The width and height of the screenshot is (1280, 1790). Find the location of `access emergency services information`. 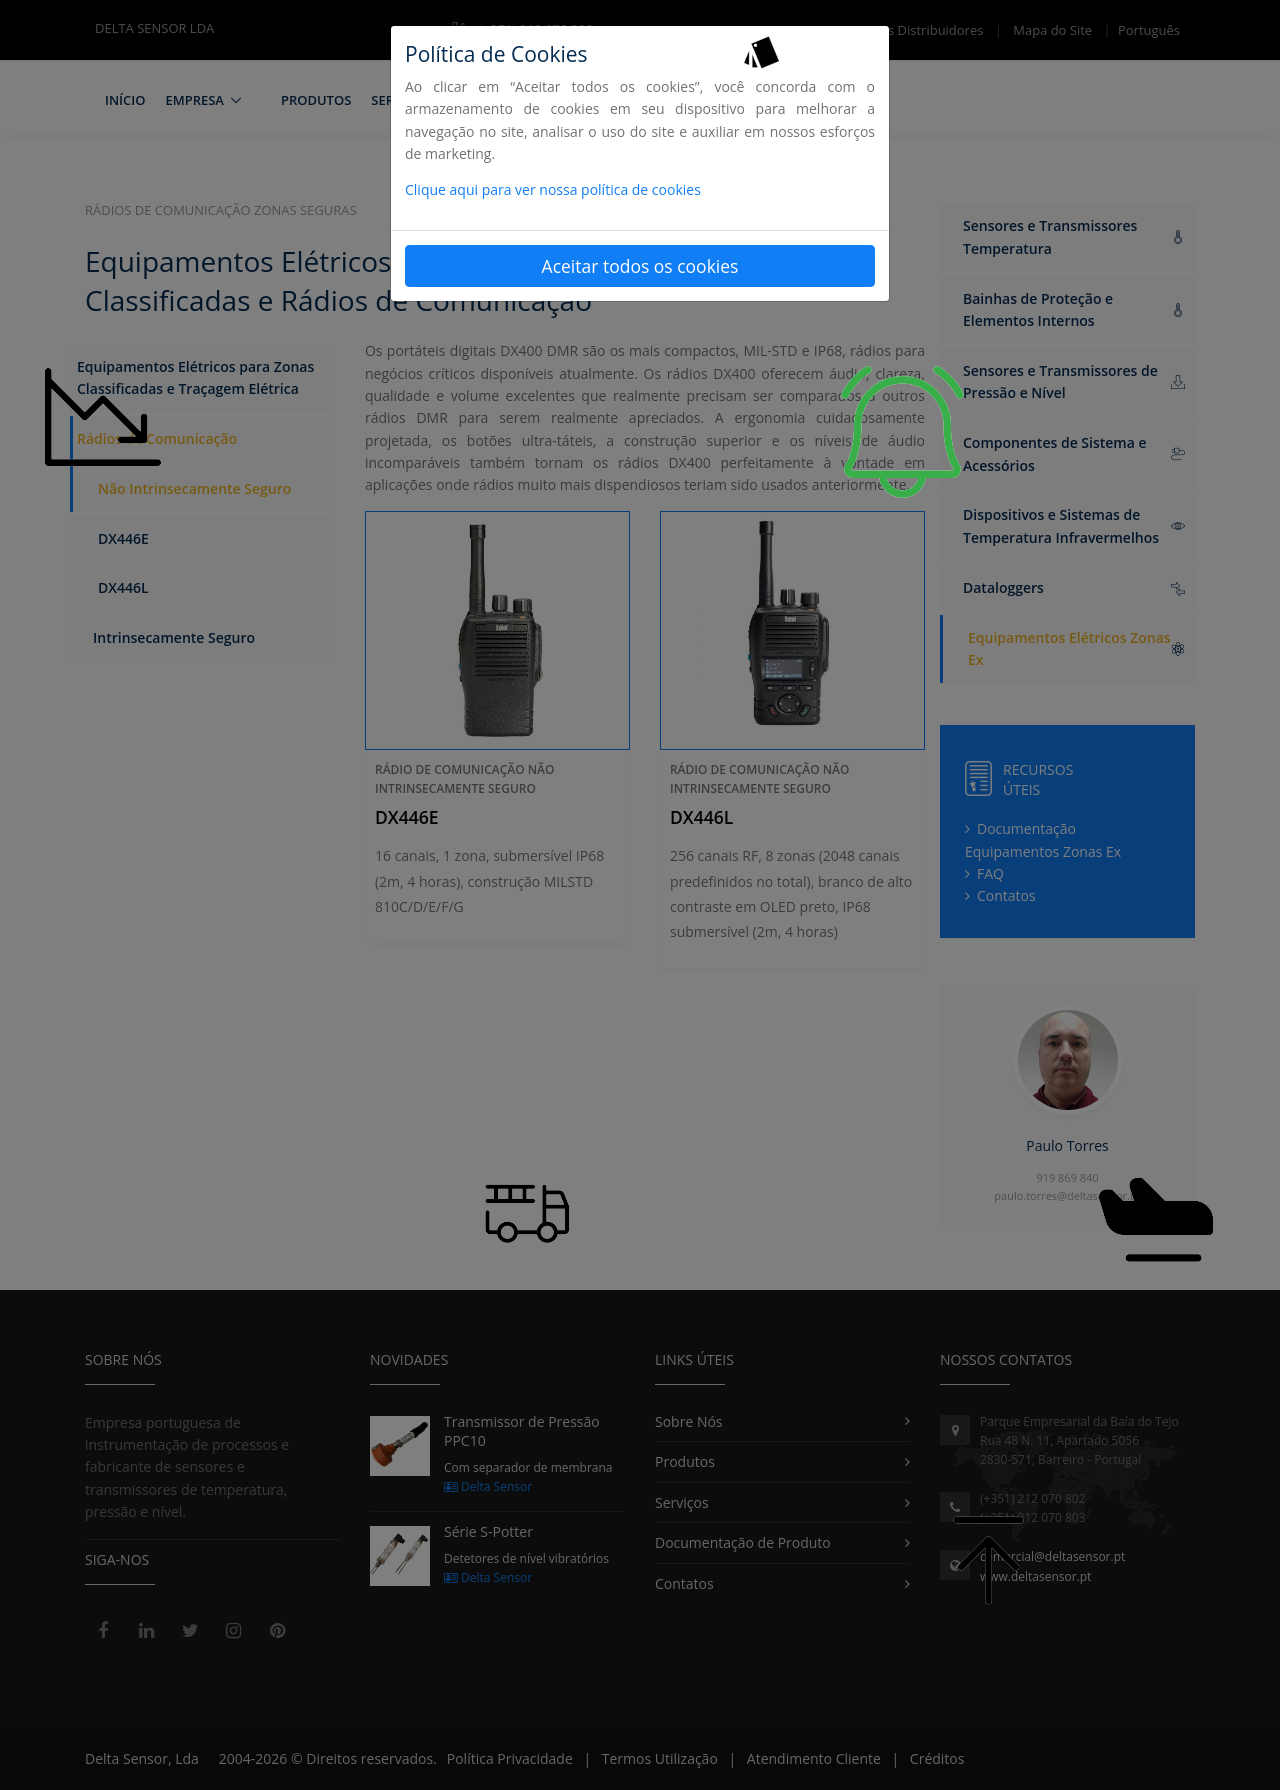

access emergency services information is located at coordinates (524, 1209).